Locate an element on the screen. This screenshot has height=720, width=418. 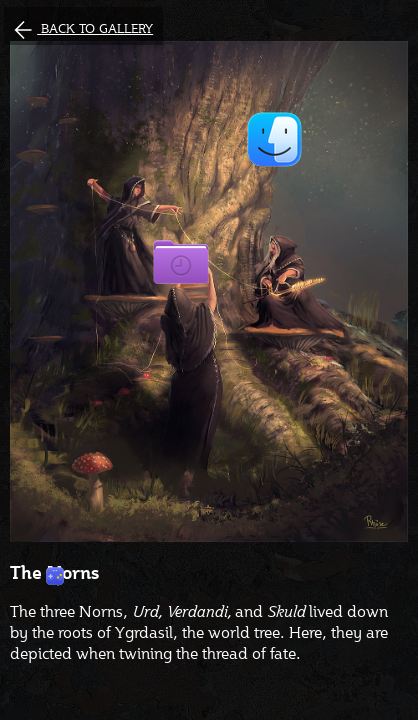
open dissent messaging app is located at coordinates (55, 576).